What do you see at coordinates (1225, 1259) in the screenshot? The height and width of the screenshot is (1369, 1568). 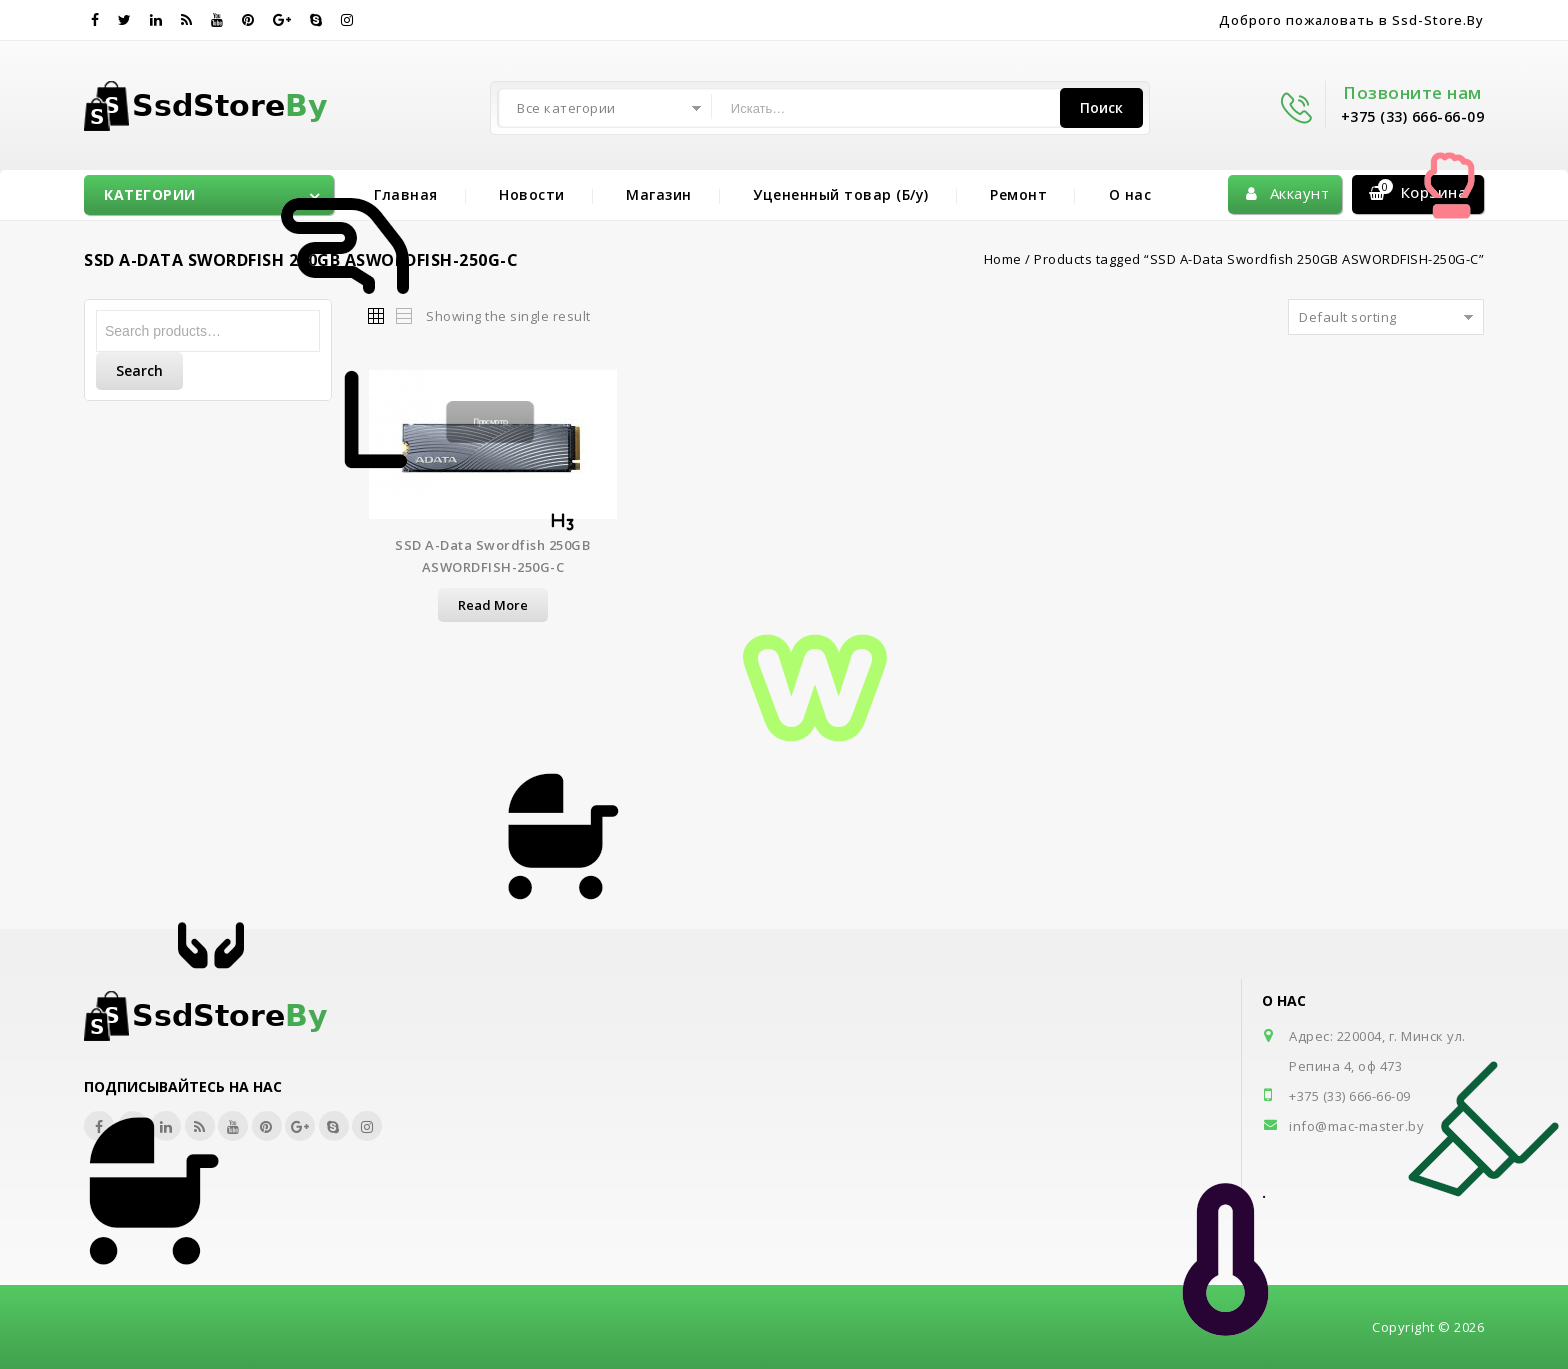 I see `indicates high temperature reading` at bounding box center [1225, 1259].